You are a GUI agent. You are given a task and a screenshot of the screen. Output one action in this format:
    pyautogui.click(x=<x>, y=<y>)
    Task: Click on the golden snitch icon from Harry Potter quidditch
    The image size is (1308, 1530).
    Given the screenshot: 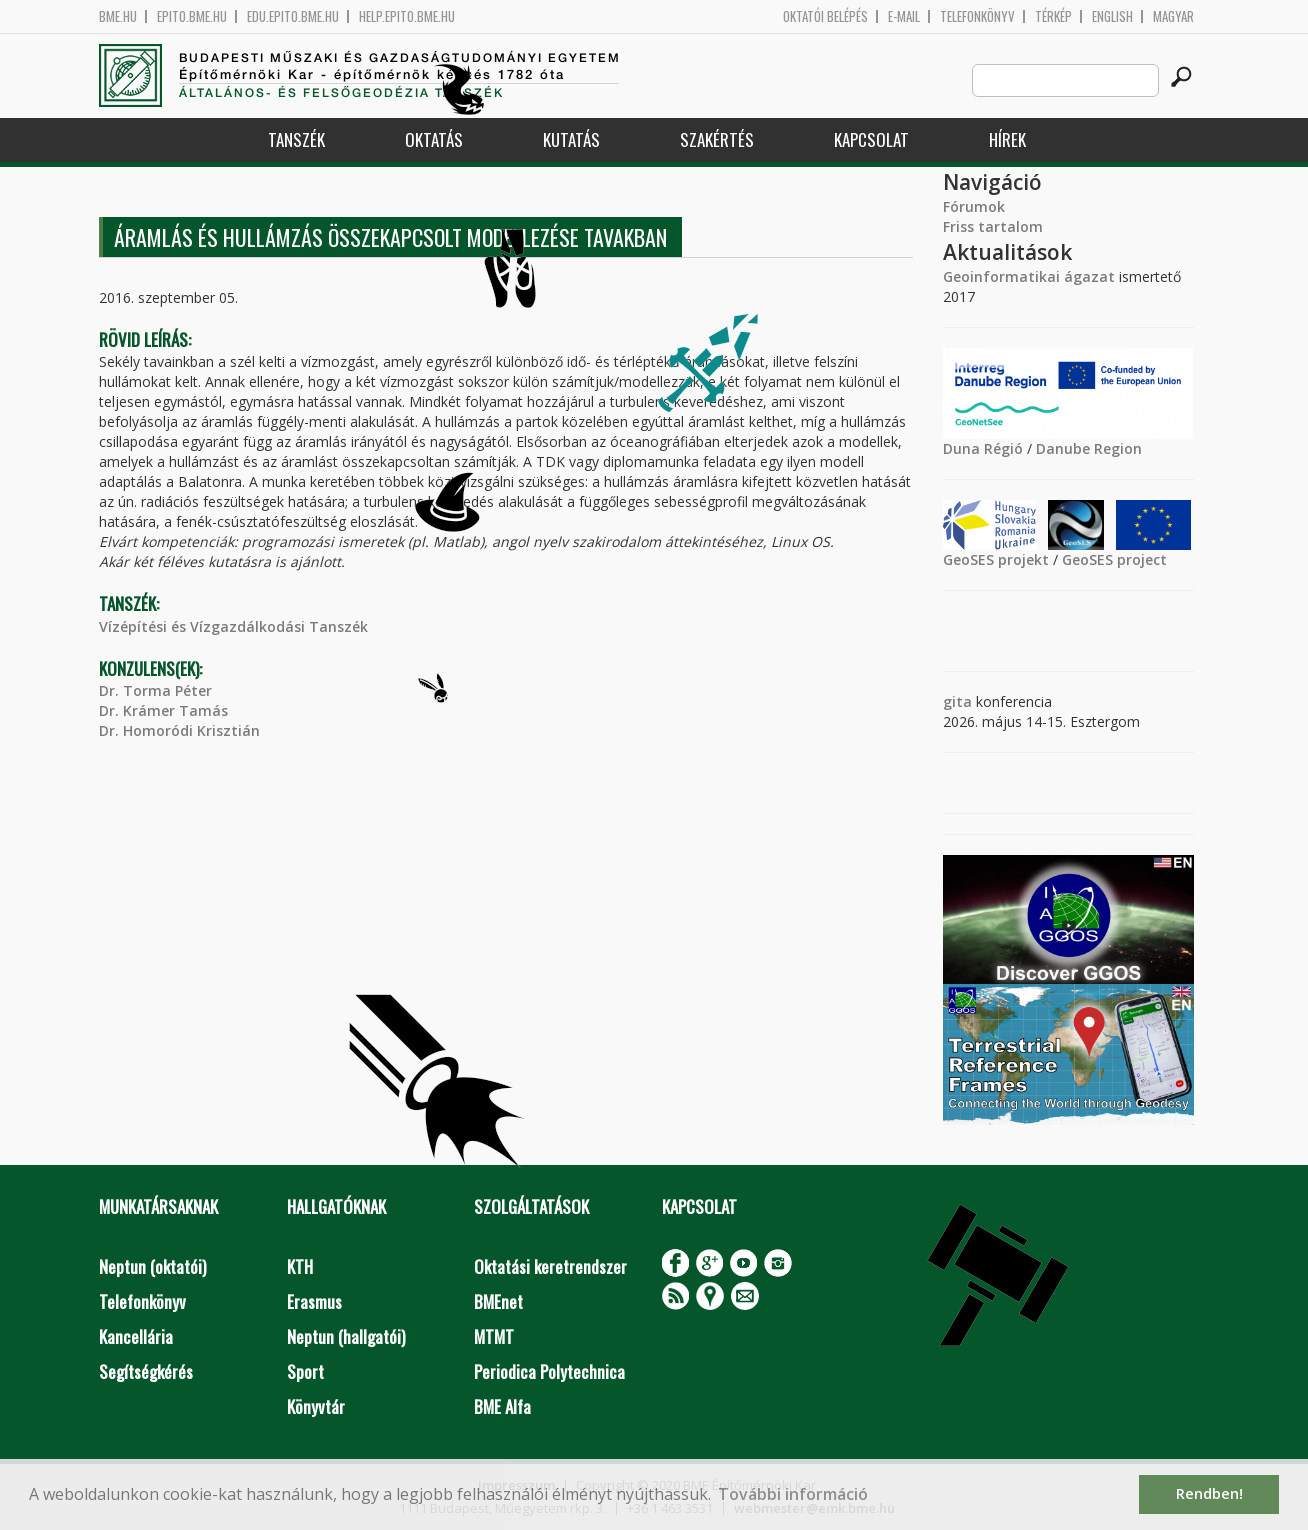 What is the action you would take?
    pyautogui.click(x=433, y=688)
    